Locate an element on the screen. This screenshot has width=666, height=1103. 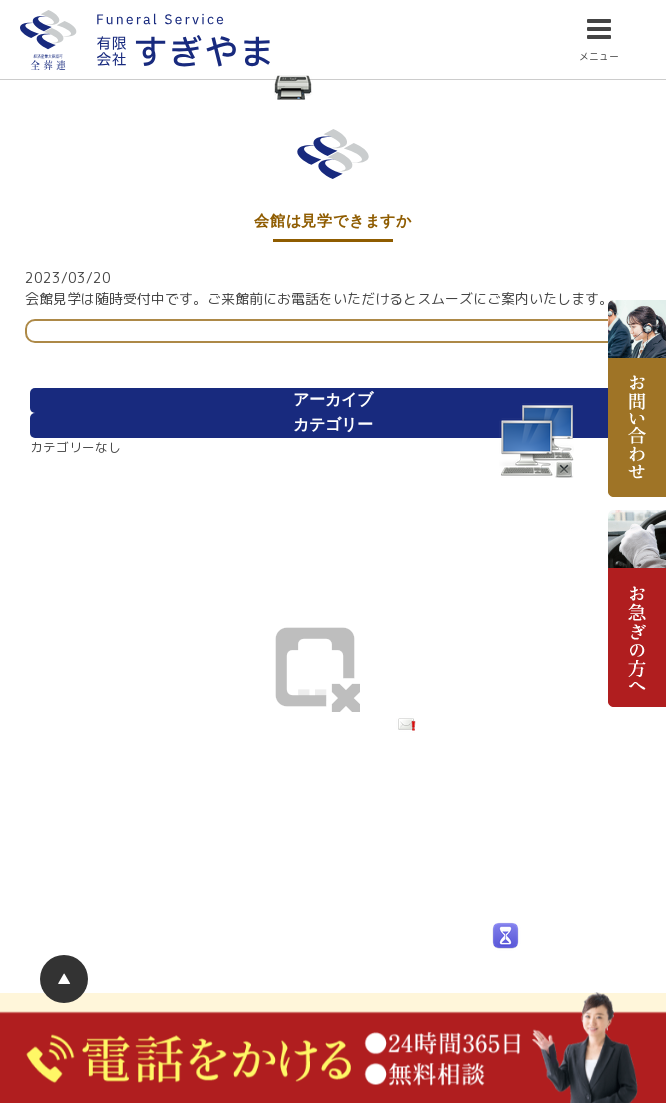
mark email as important is located at coordinates (406, 724).